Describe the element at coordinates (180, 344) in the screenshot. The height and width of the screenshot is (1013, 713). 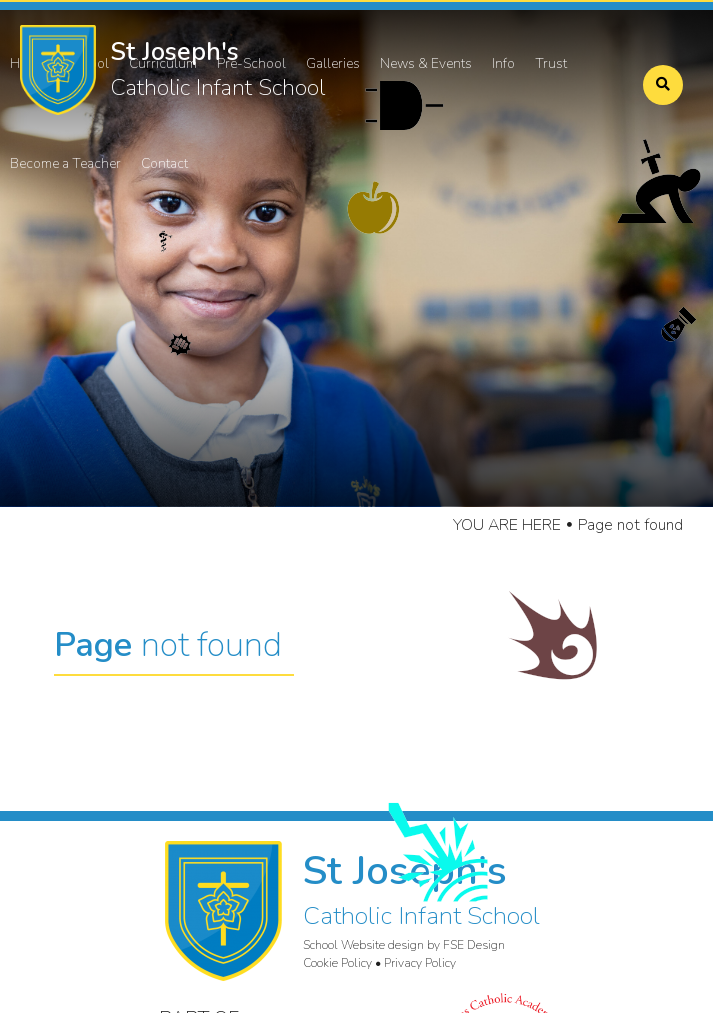
I see `trigger a punch or melee attack action` at that location.